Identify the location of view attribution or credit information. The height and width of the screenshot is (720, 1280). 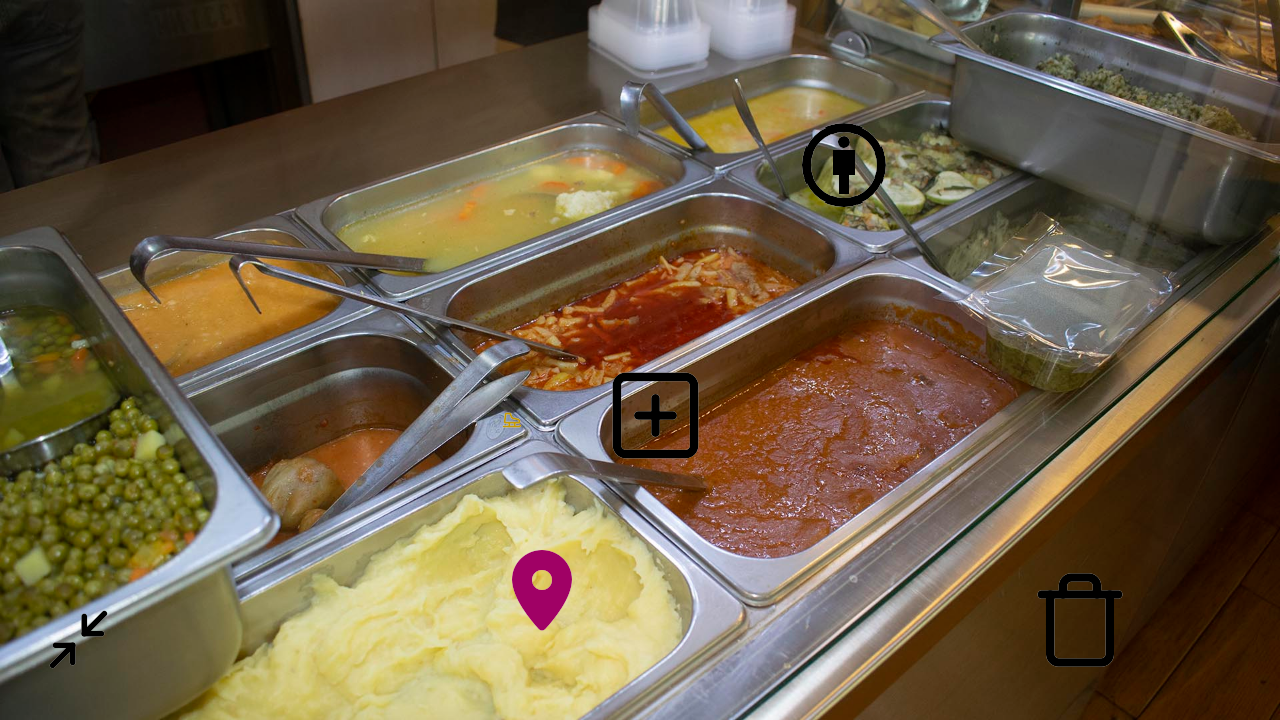
(844, 165).